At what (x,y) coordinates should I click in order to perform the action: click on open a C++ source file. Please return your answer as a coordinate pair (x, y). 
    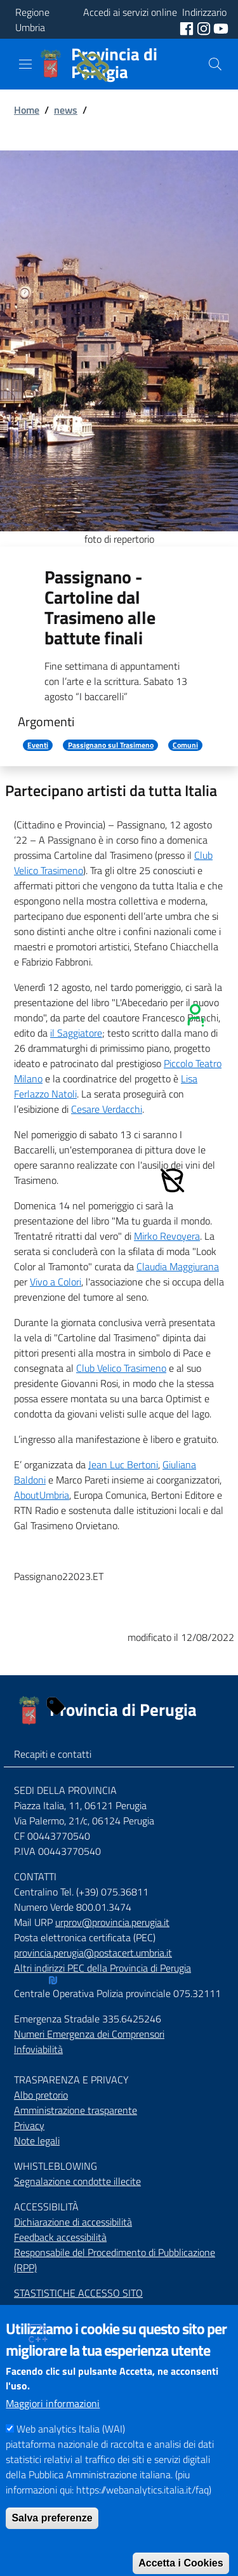
    Looking at the image, I should click on (38, 2334).